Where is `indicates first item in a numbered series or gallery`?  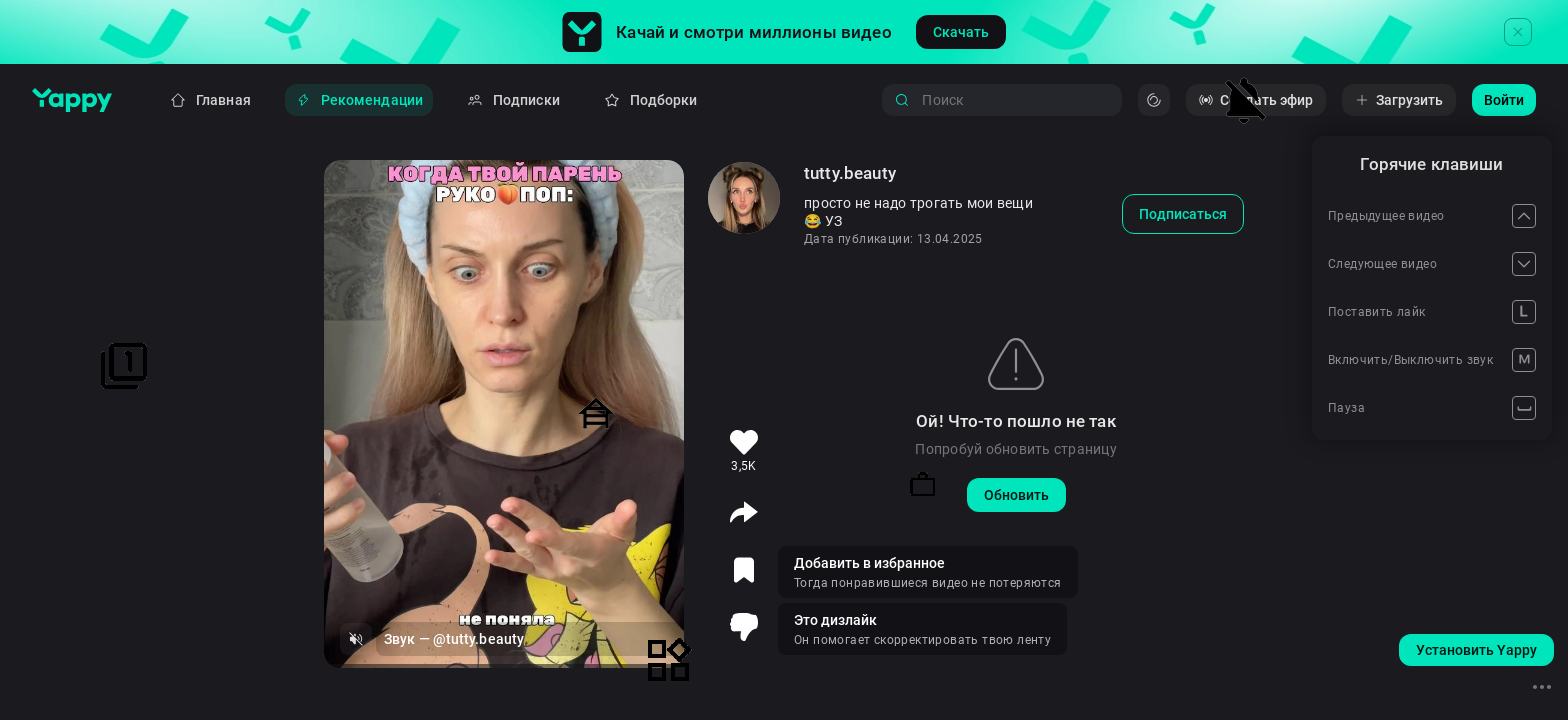
indicates first item in a numbered series or gallery is located at coordinates (124, 366).